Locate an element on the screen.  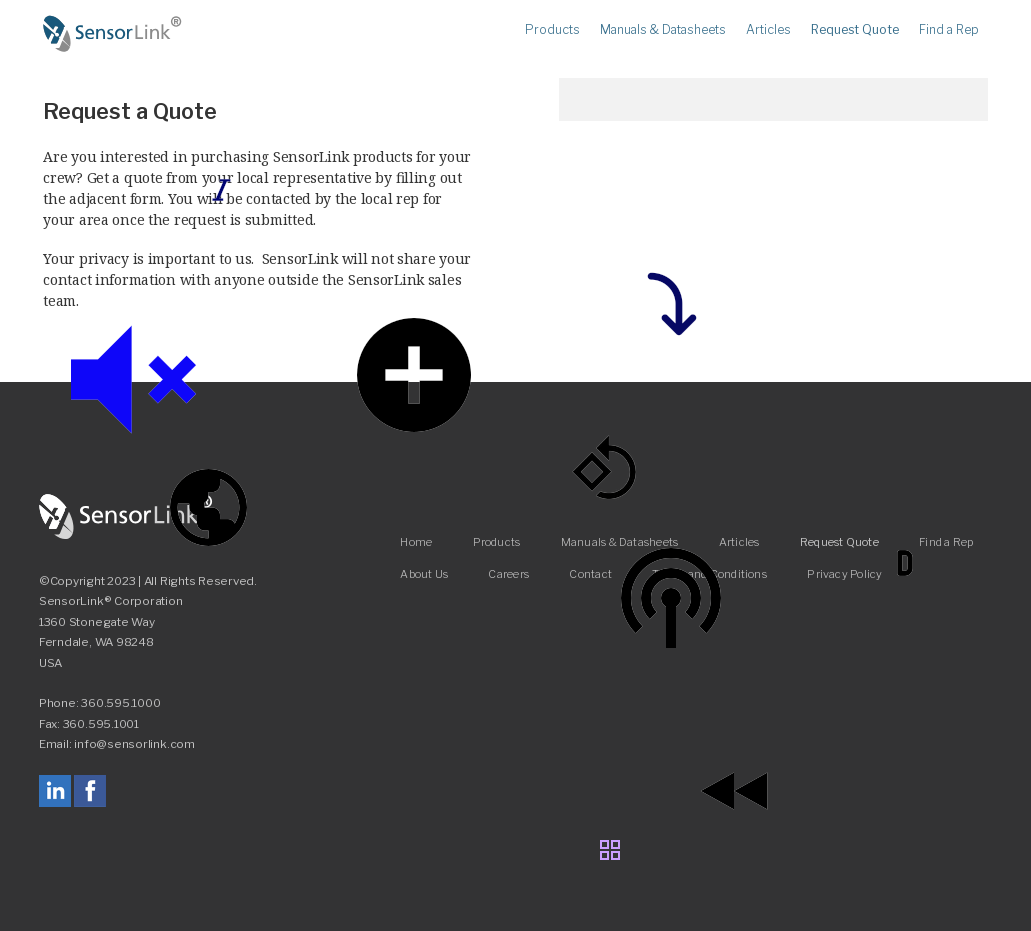
switch to global or worldwide view is located at coordinates (208, 507).